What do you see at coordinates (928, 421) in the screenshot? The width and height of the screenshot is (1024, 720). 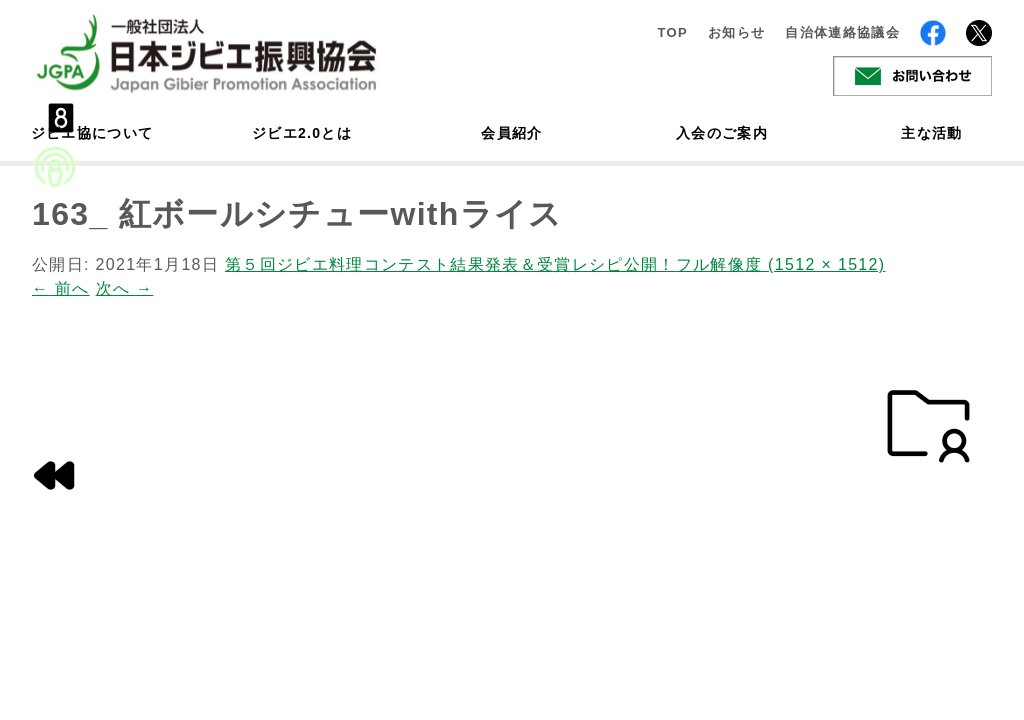 I see `access user-specific files or personal folder` at bounding box center [928, 421].